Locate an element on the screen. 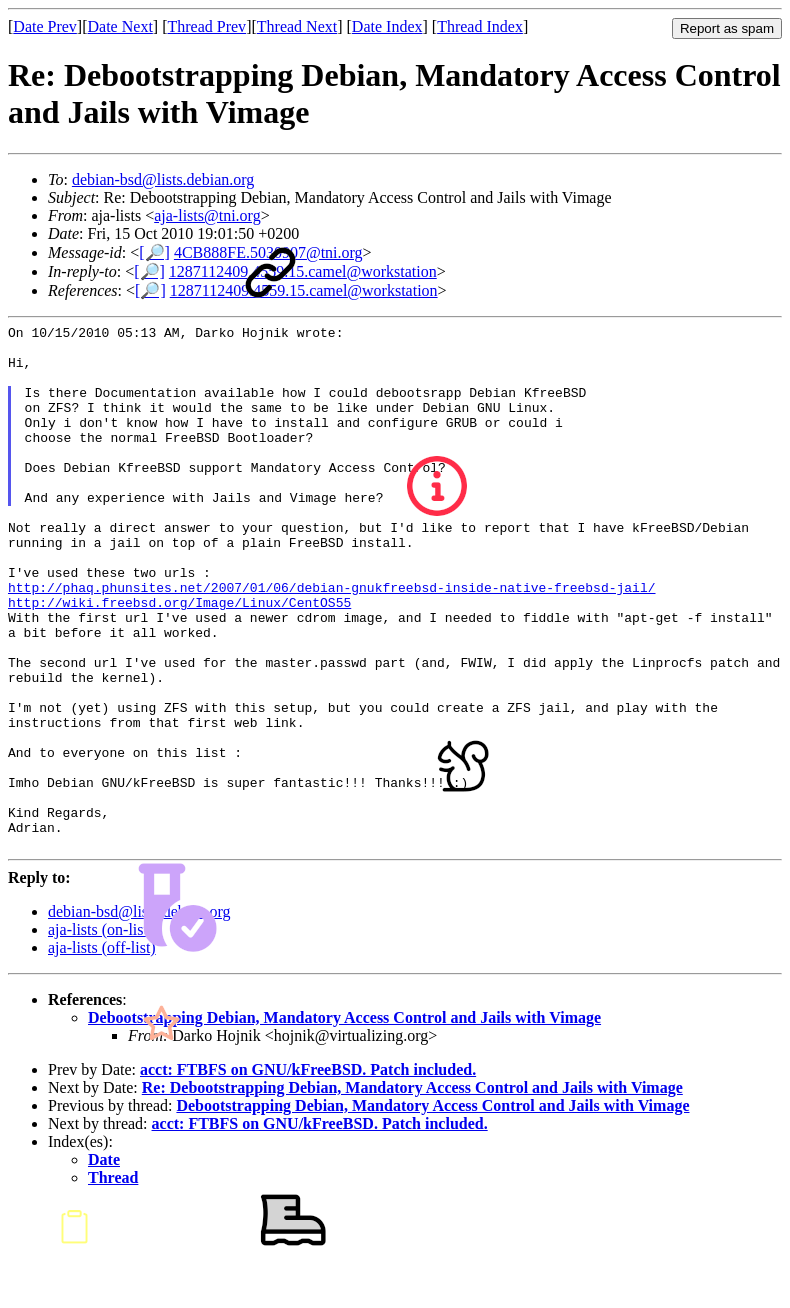  access GitHub's saved or stashed content is located at coordinates (462, 765).